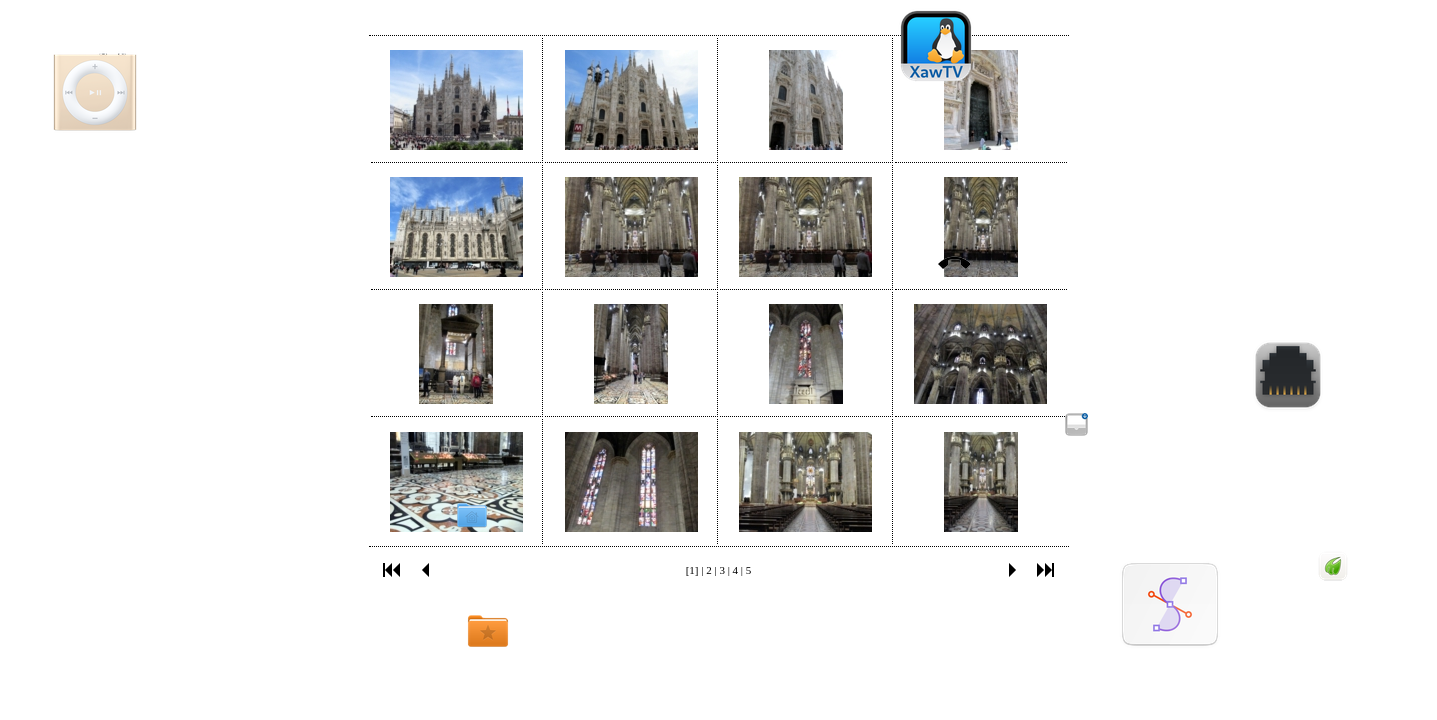 Image resolution: width=1437 pixels, height=720 pixels. What do you see at coordinates (472, 515) in the screenshot?
I see `open HomeKit accessories and settings folder` at bounding box center [472, 515].